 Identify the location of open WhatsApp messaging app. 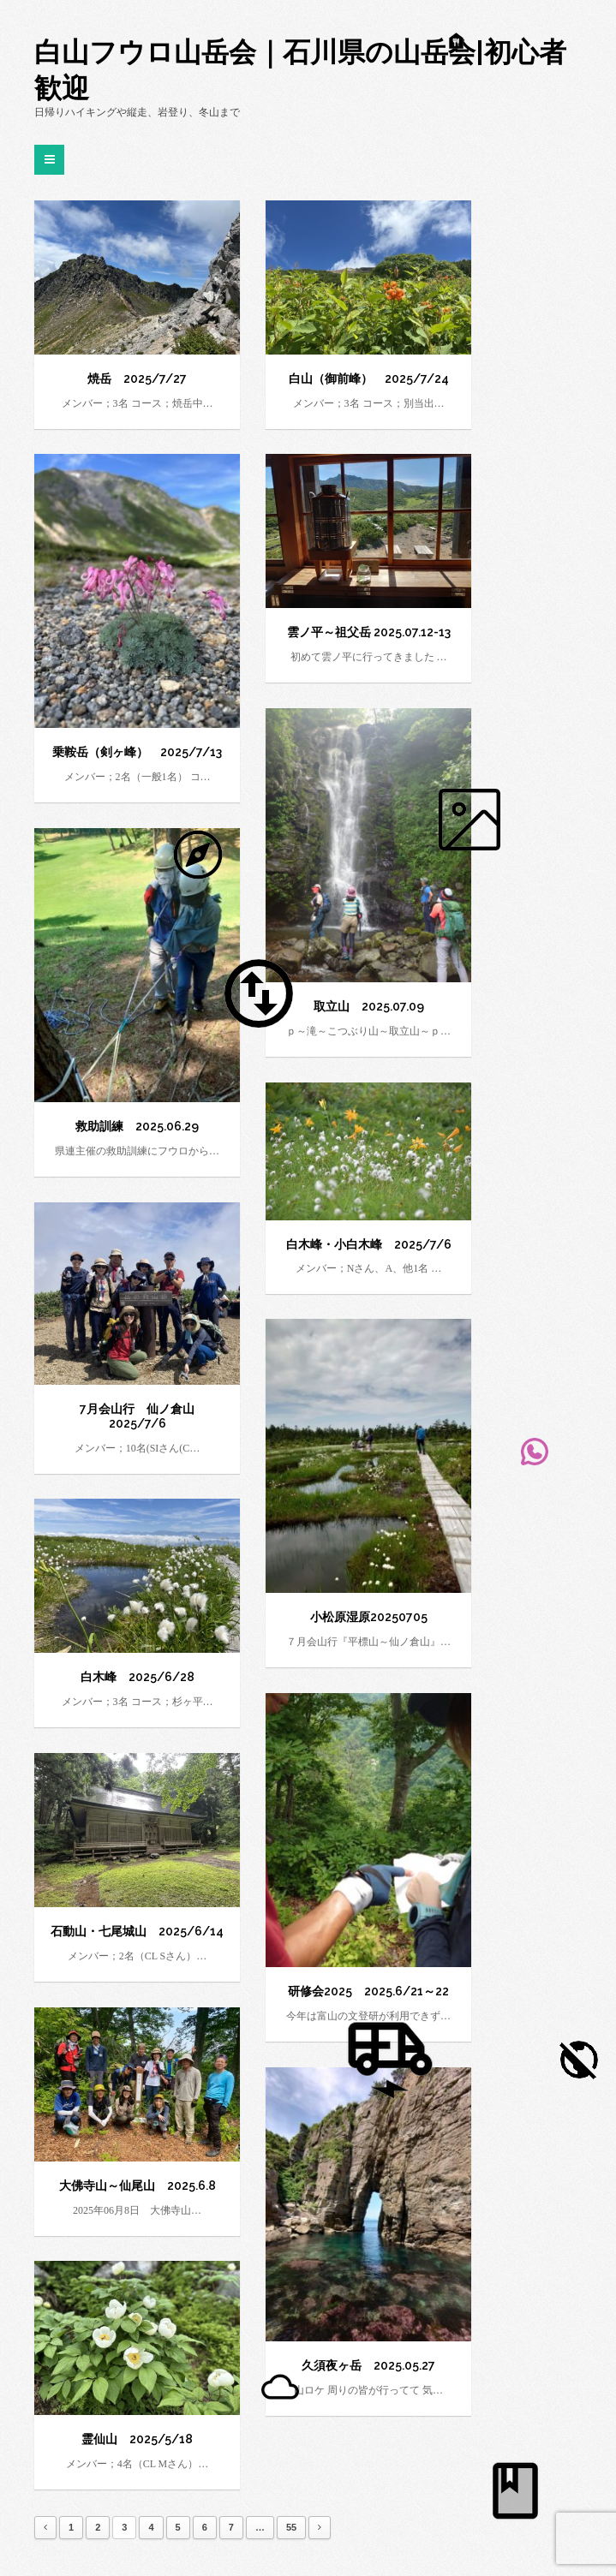
(535, 1452).